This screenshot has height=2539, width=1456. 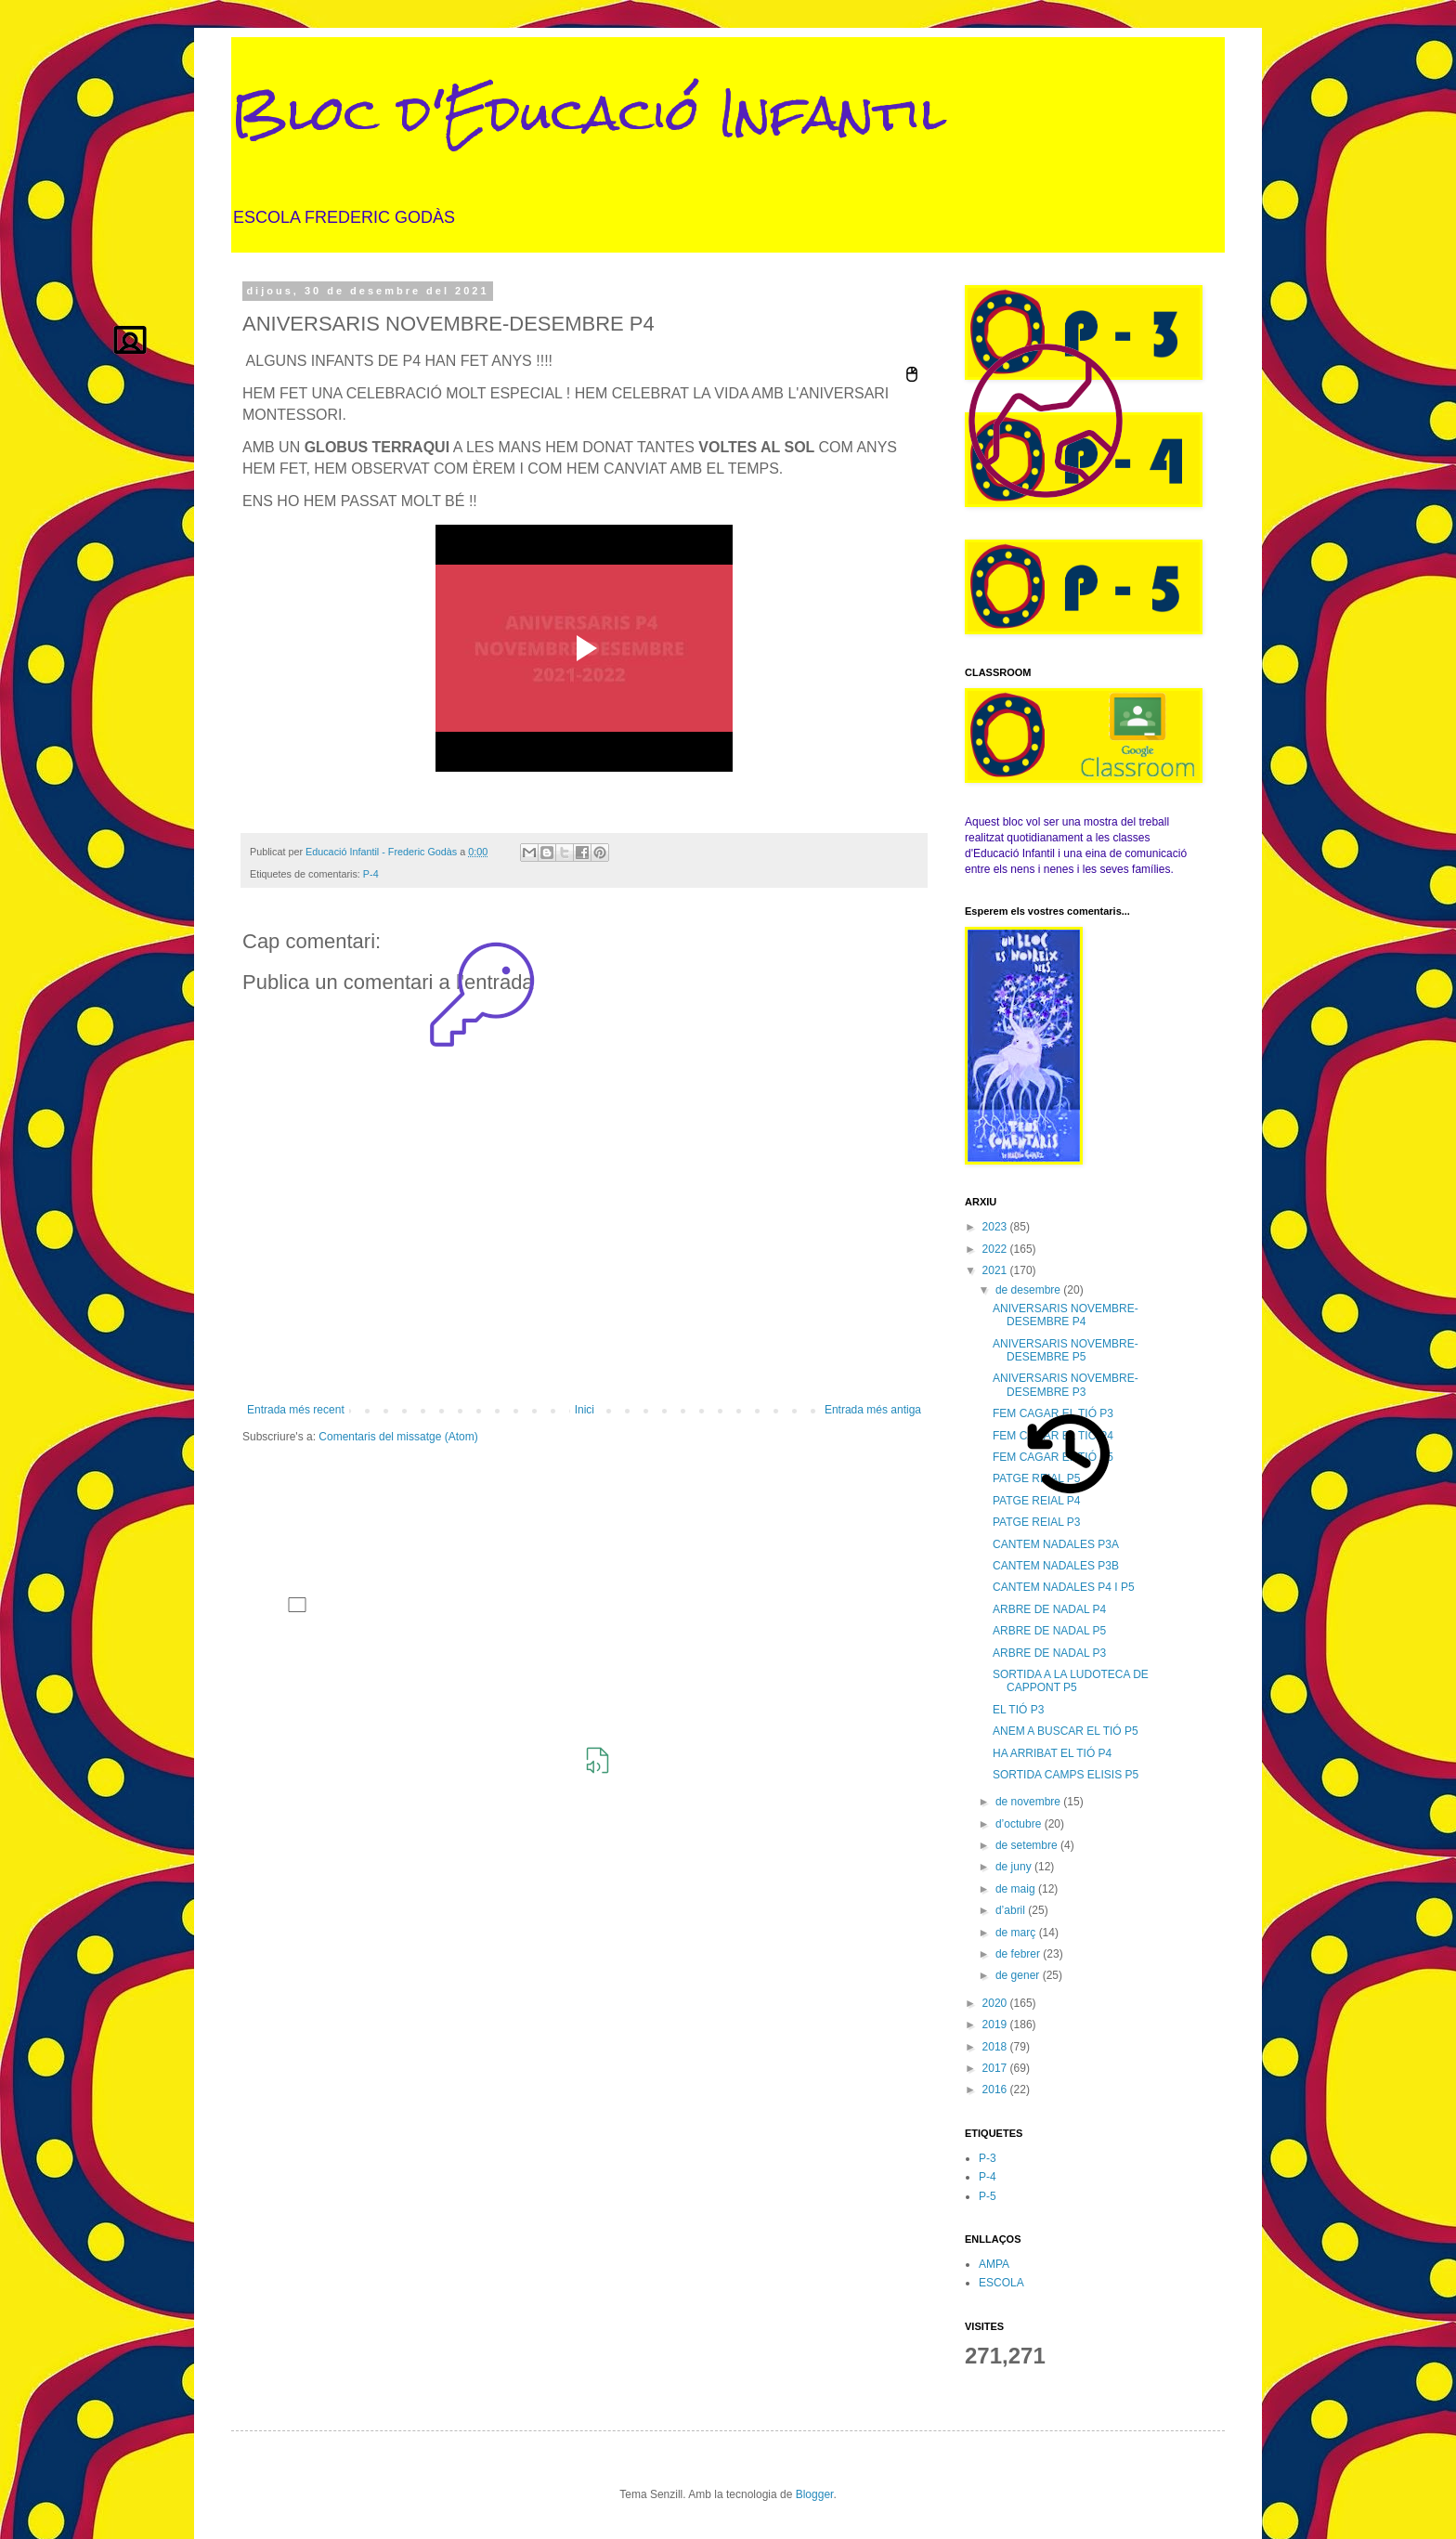 I want to click on open an audio file, so click(x=597, y=1760).